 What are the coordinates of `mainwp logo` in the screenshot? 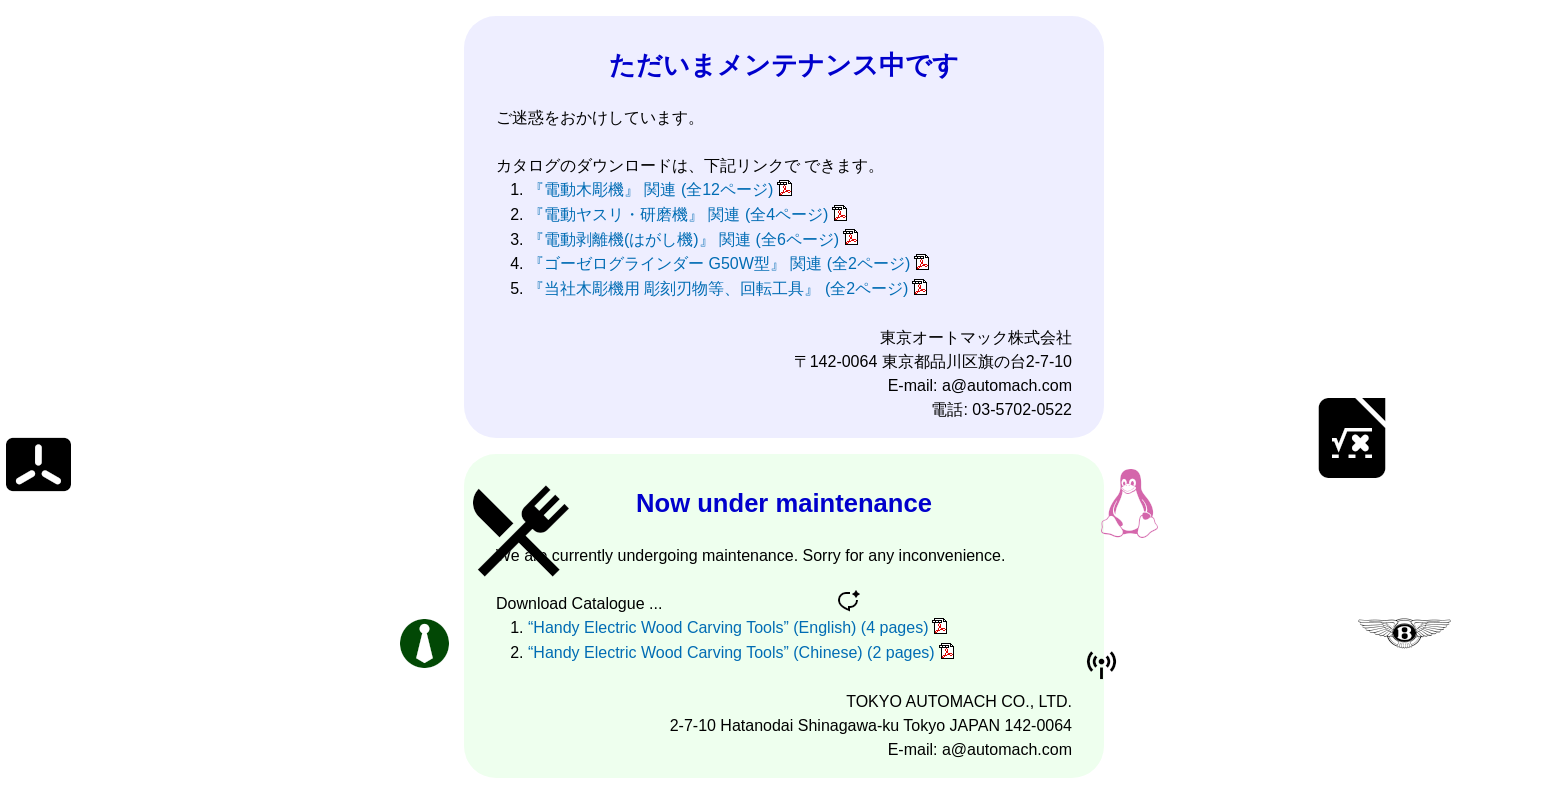 It's located at (424, 643).